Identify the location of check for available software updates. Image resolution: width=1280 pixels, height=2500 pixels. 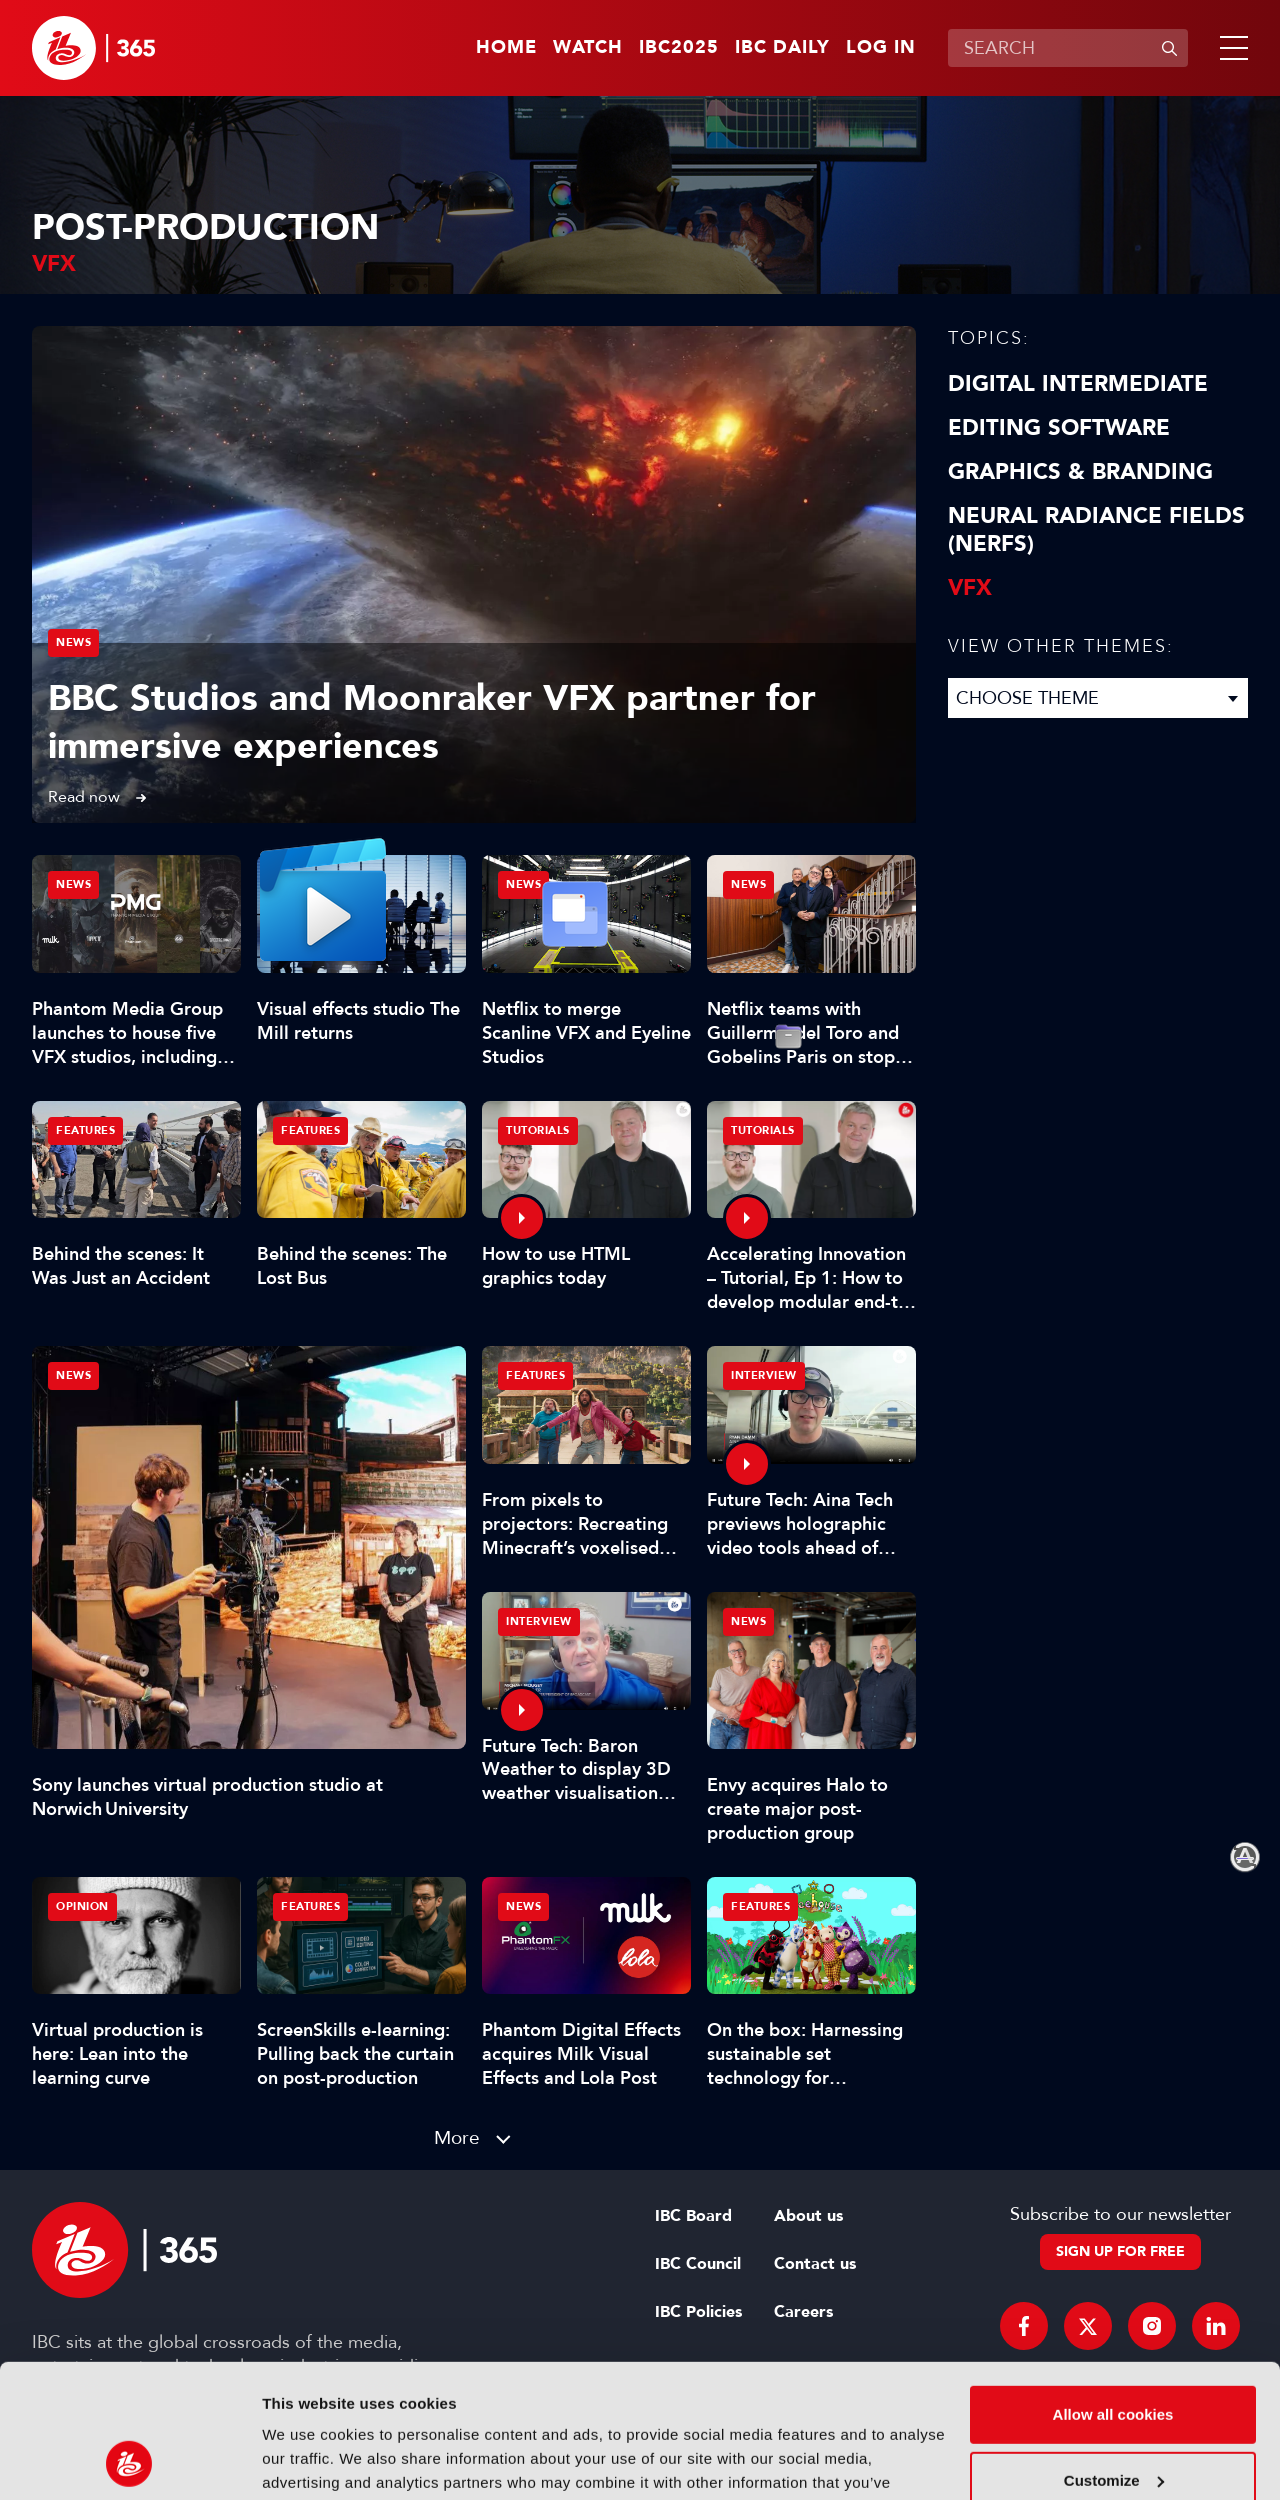
(1245, 1857).